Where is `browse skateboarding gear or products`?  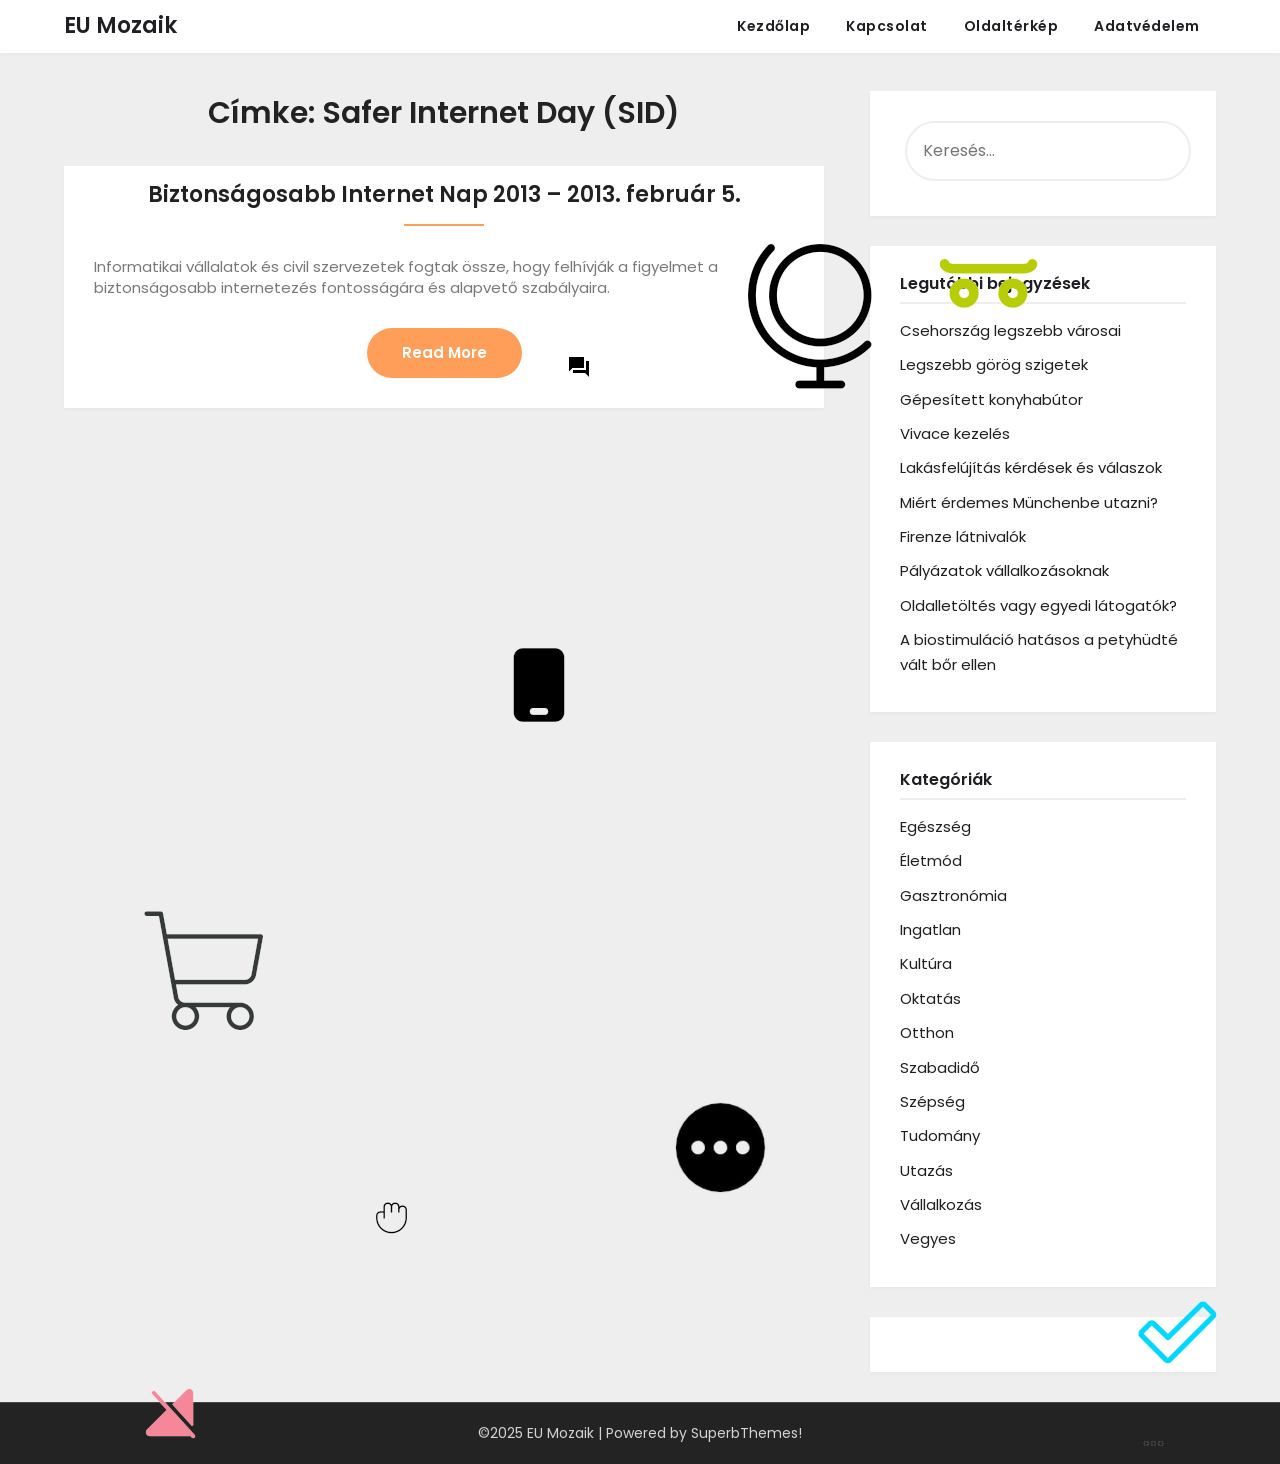 browse skateboarding gear or products is located at coordinates (988, 278).